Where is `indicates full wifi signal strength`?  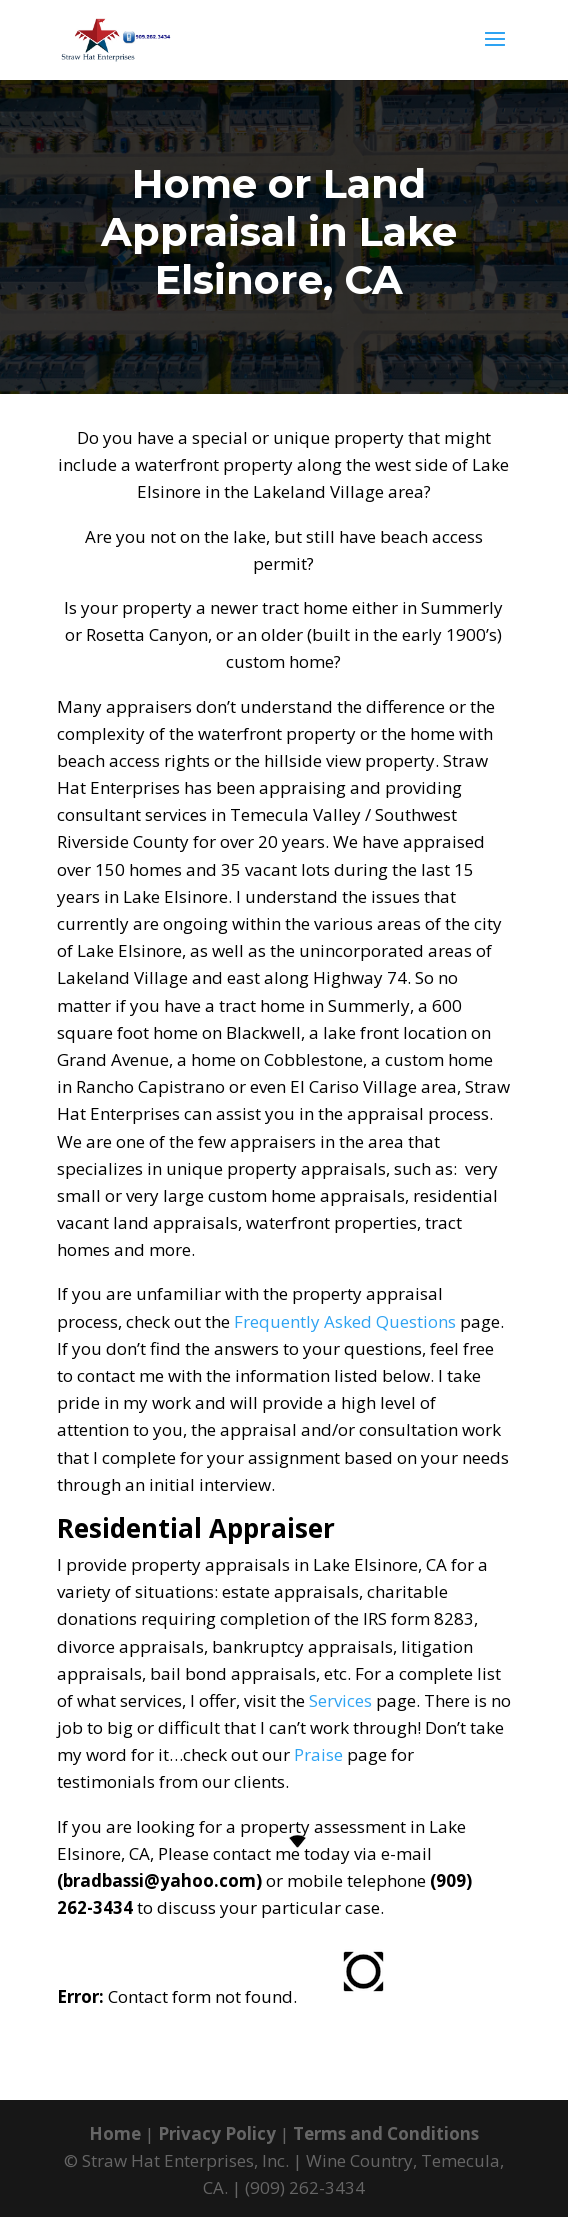 indicates full wifi signal strength is located at coordinates (297, 1841).